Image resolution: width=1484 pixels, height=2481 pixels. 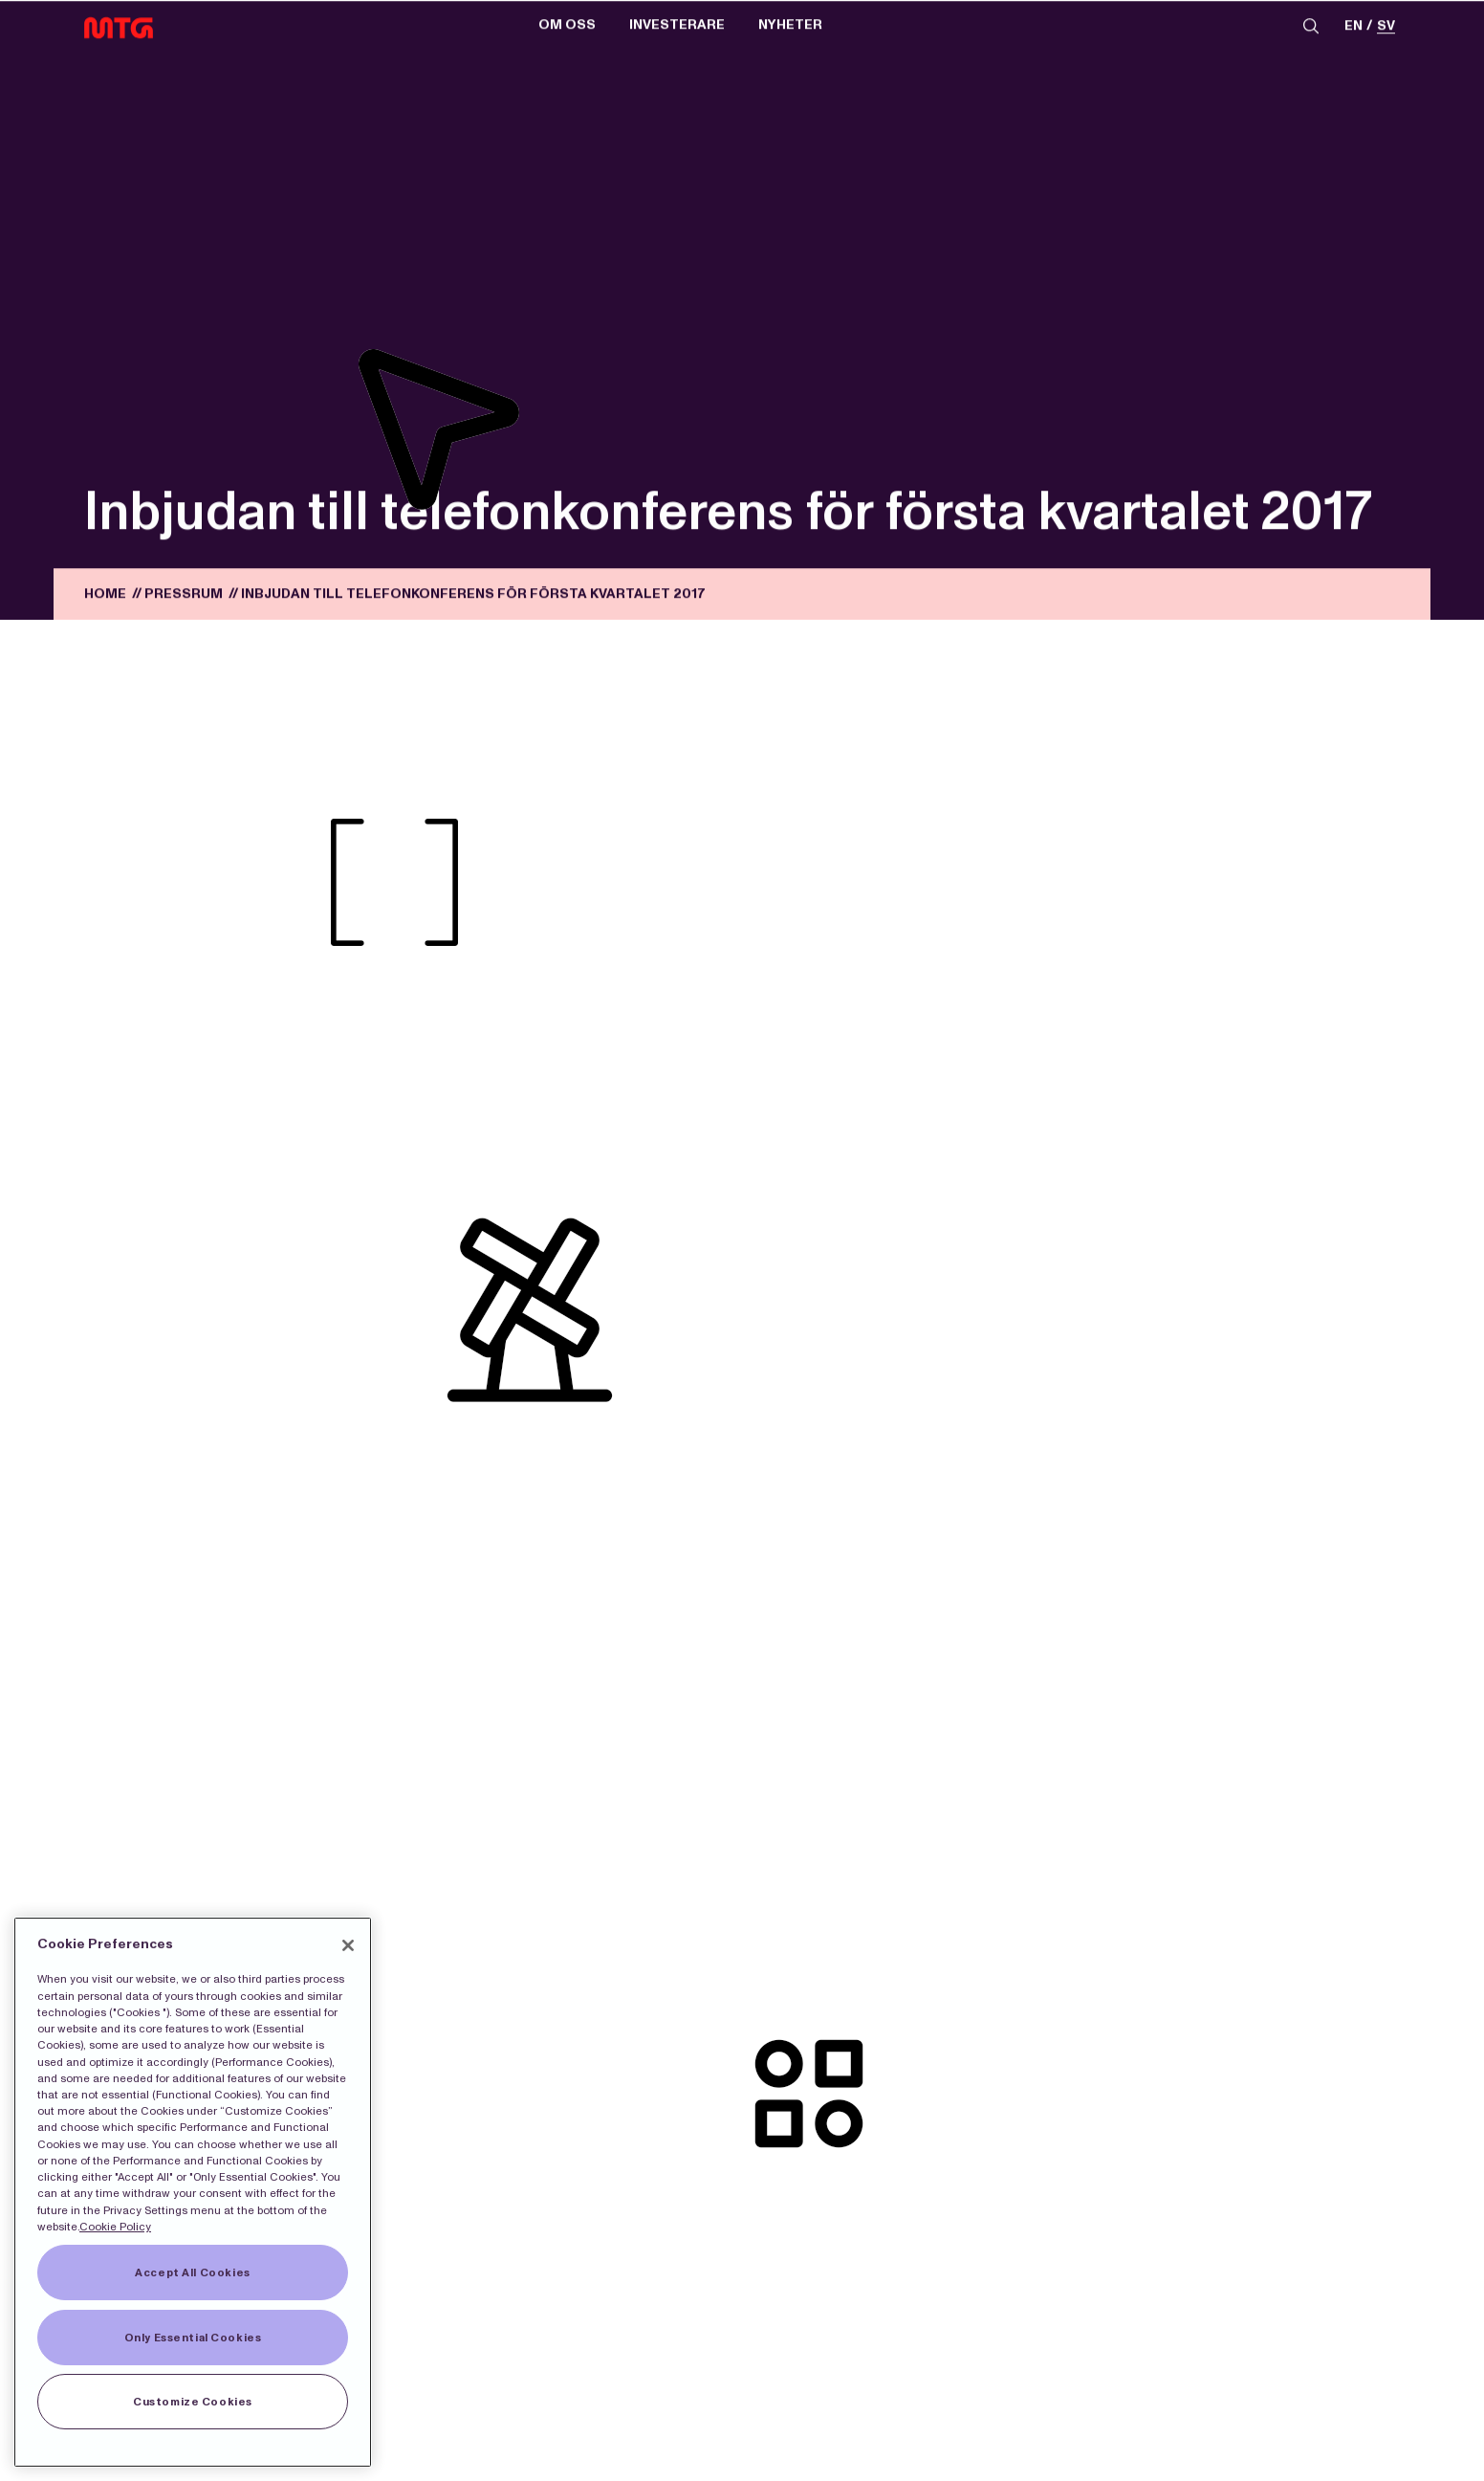 I want to click on browse categories or sections, so click(x=809, y=2094).